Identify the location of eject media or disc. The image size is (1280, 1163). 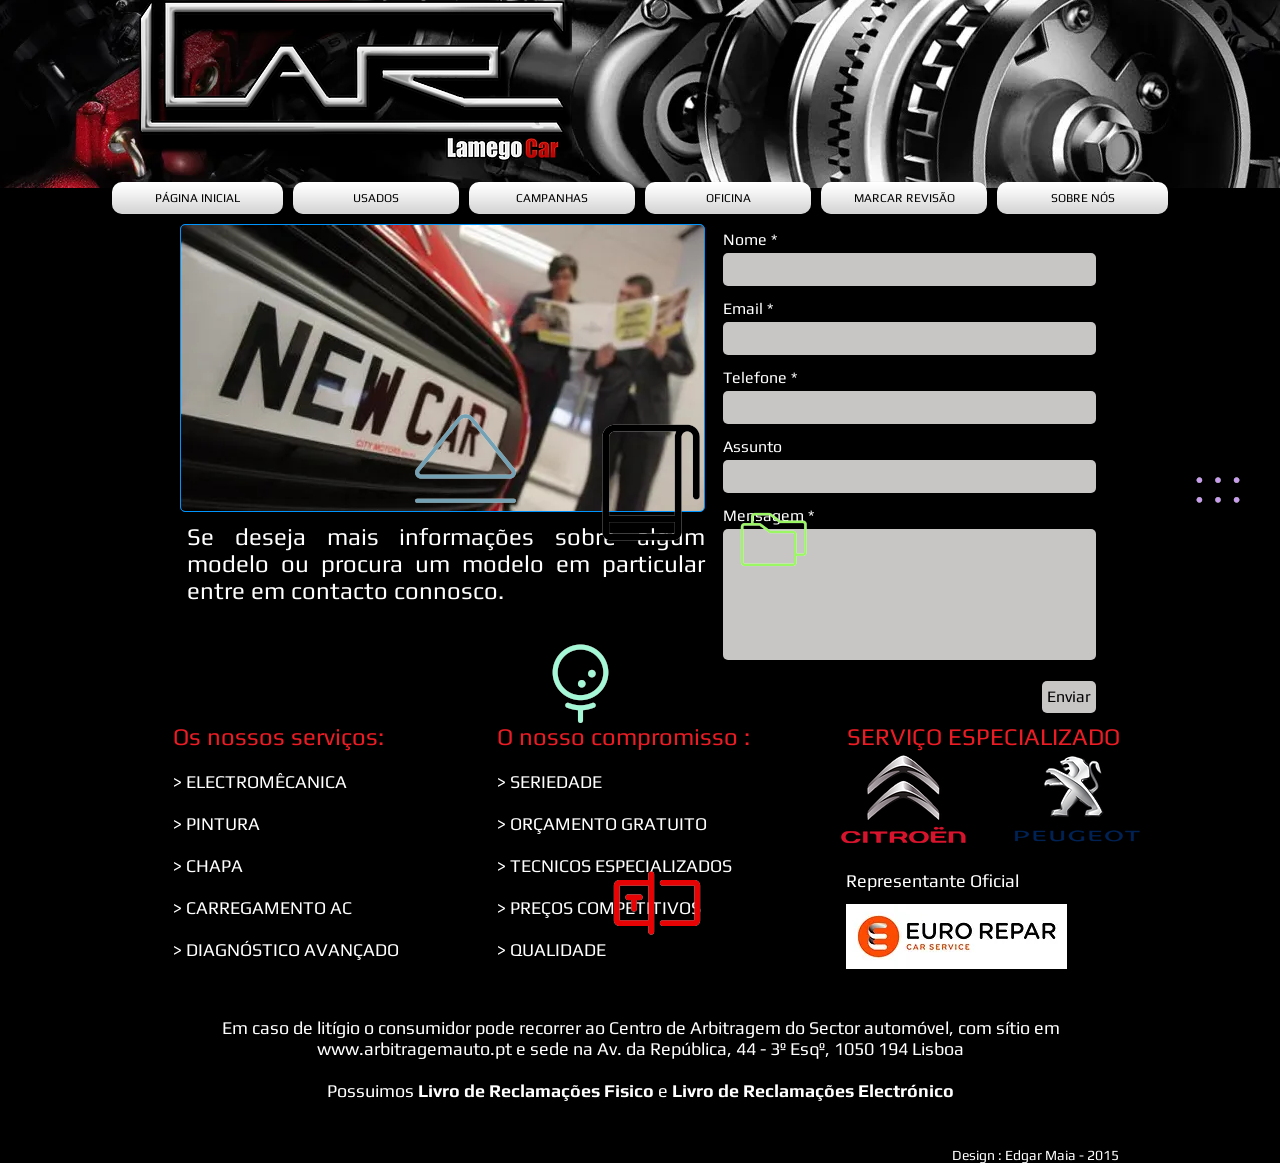
(465, 464).